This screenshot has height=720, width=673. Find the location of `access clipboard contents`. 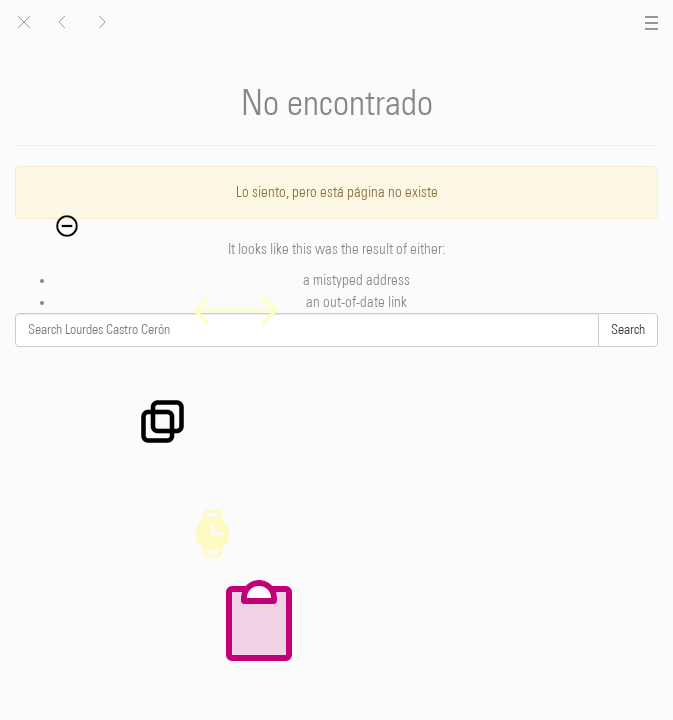

access clipboard contents is located at coordinates (259, 622).